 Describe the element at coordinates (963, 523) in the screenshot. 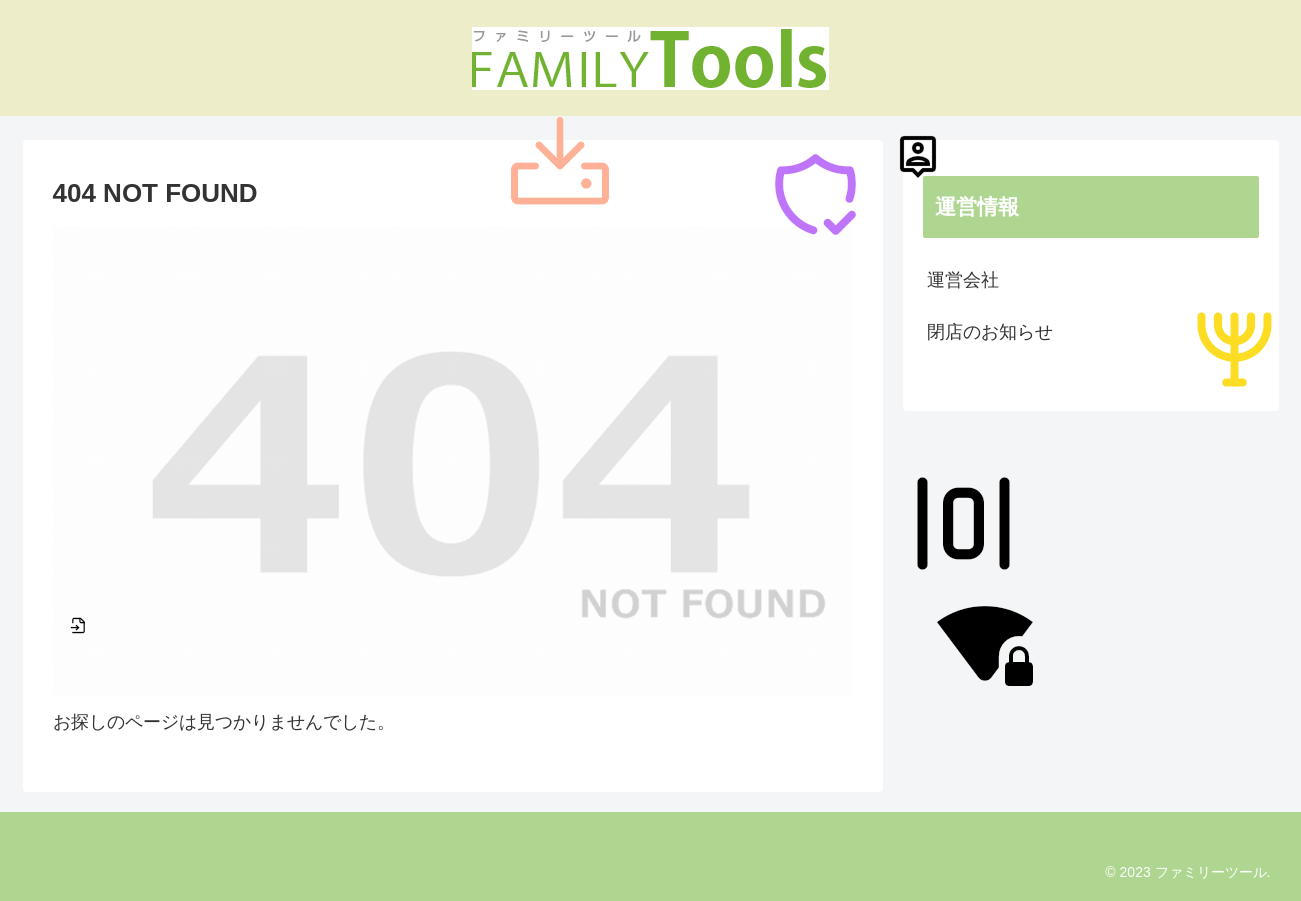

I see `distribute layers evenly in vertical space` at that location.